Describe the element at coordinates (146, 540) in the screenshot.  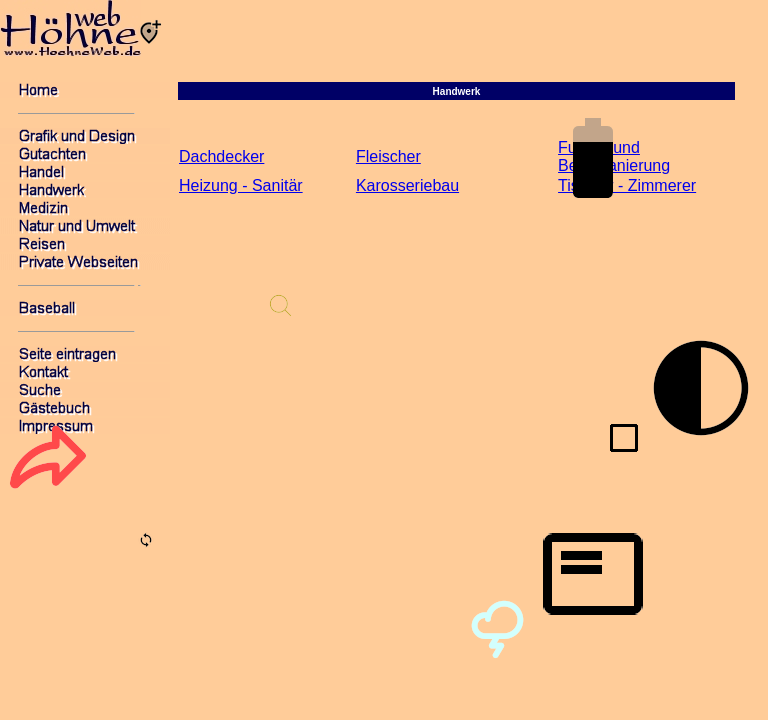
I see `enable repeat or loop playback` at that location.